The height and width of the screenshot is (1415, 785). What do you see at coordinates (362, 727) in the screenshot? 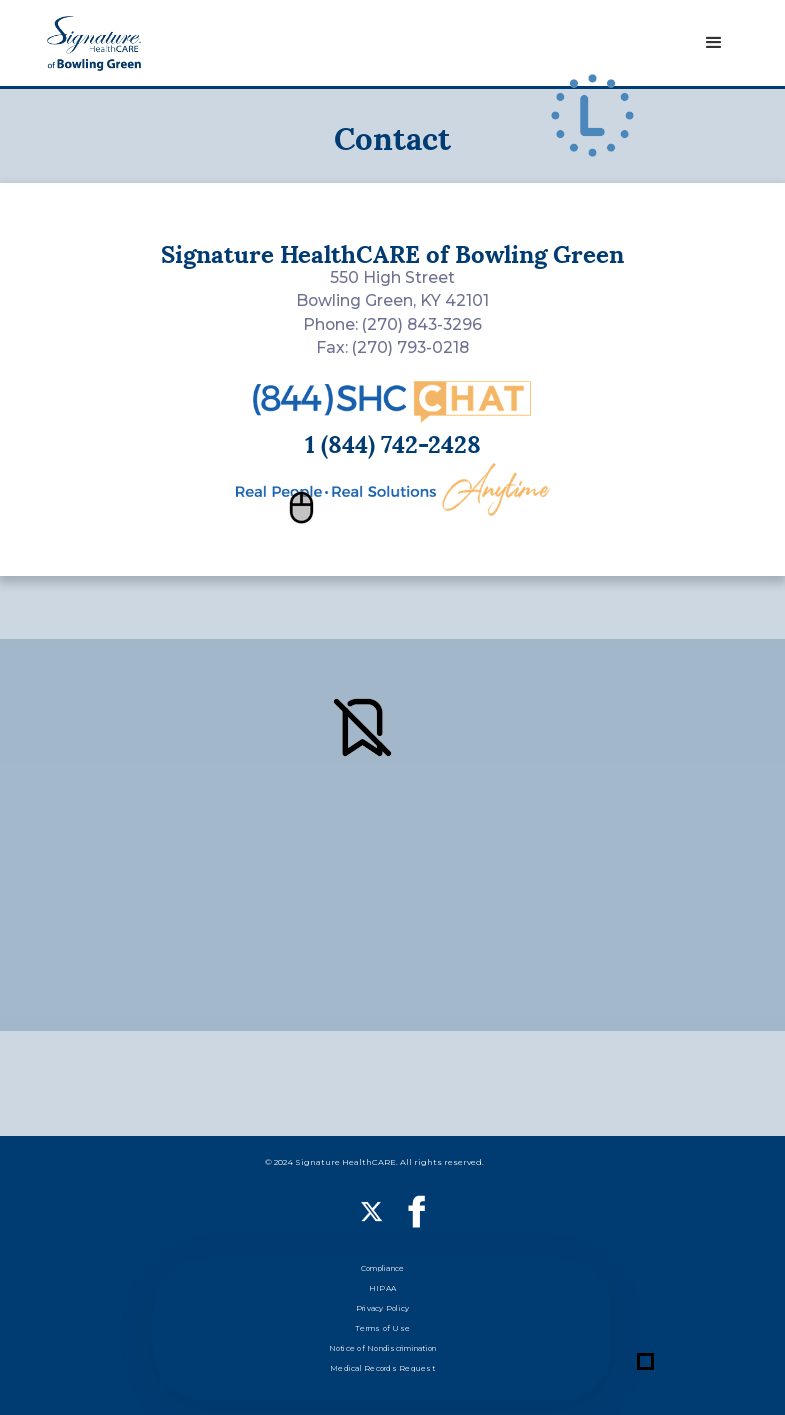
I see `remove item from bookmarks` at bounding box center [362, 727].